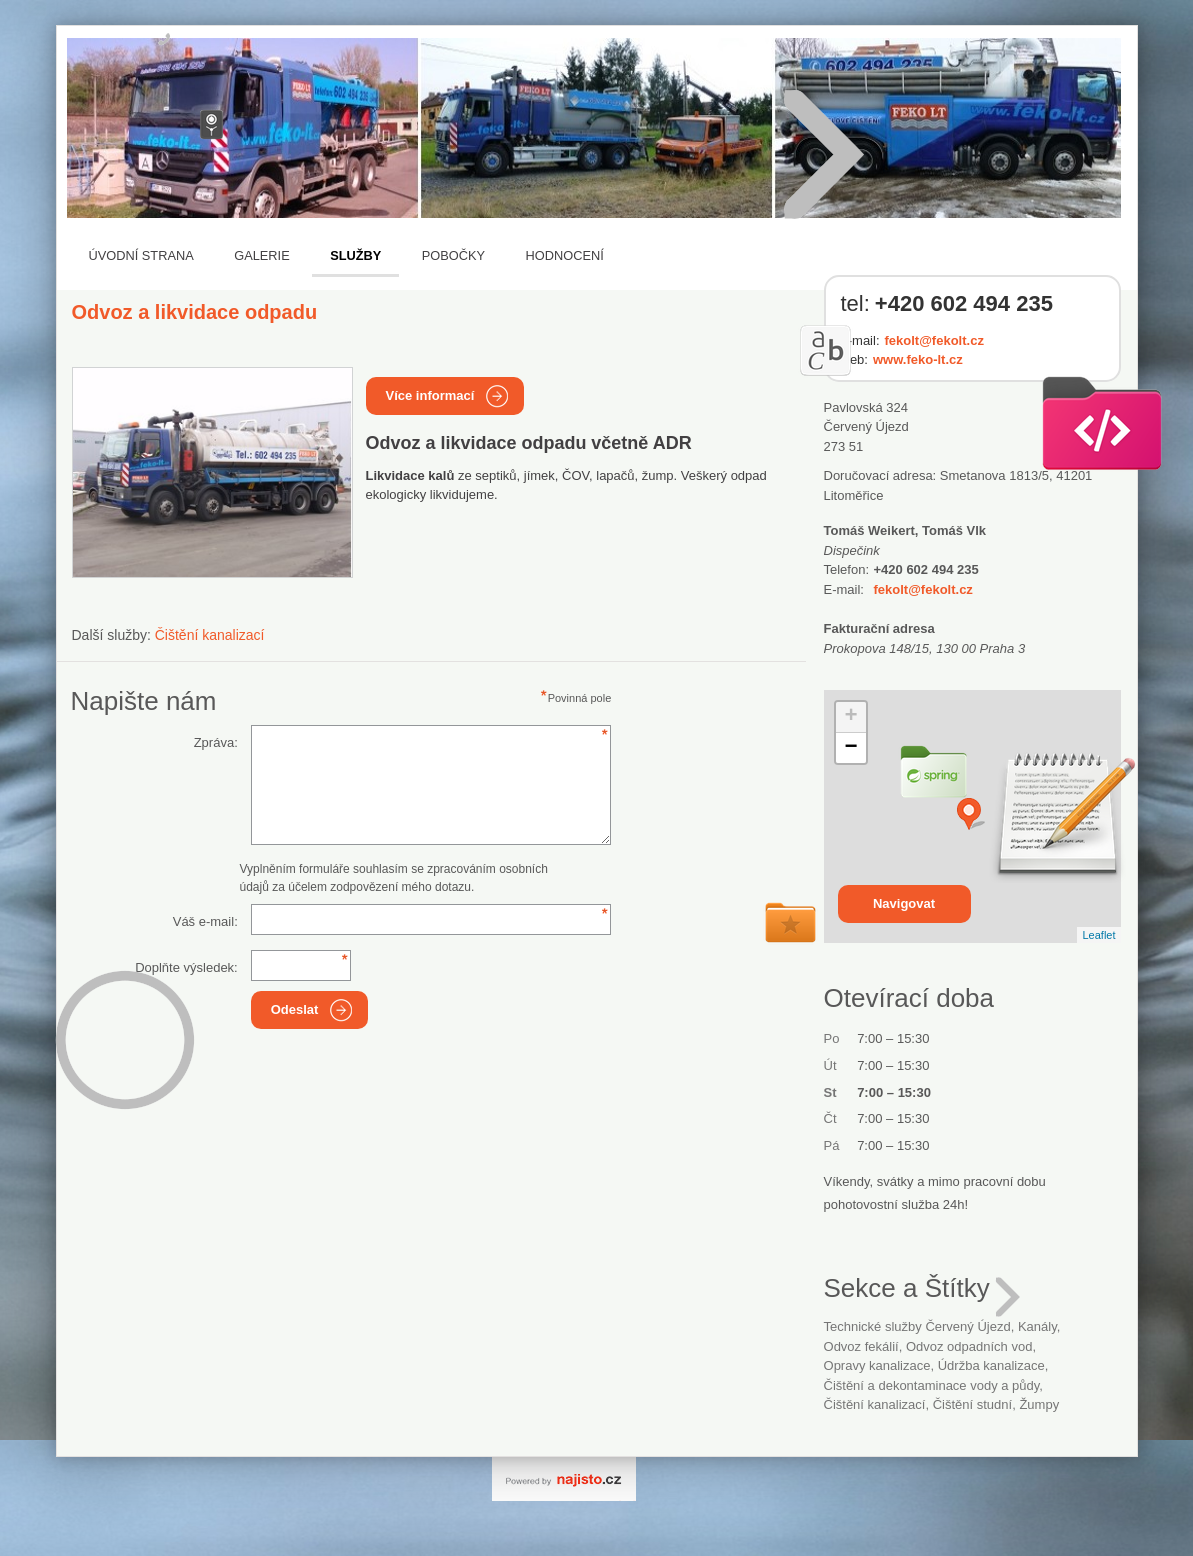 The width and height of the screenshot is (1193, 1556). What do you see at coordinates (211, 124) in the screenshot?
I see `archive selected email messages` at bounding box center [211, 124].